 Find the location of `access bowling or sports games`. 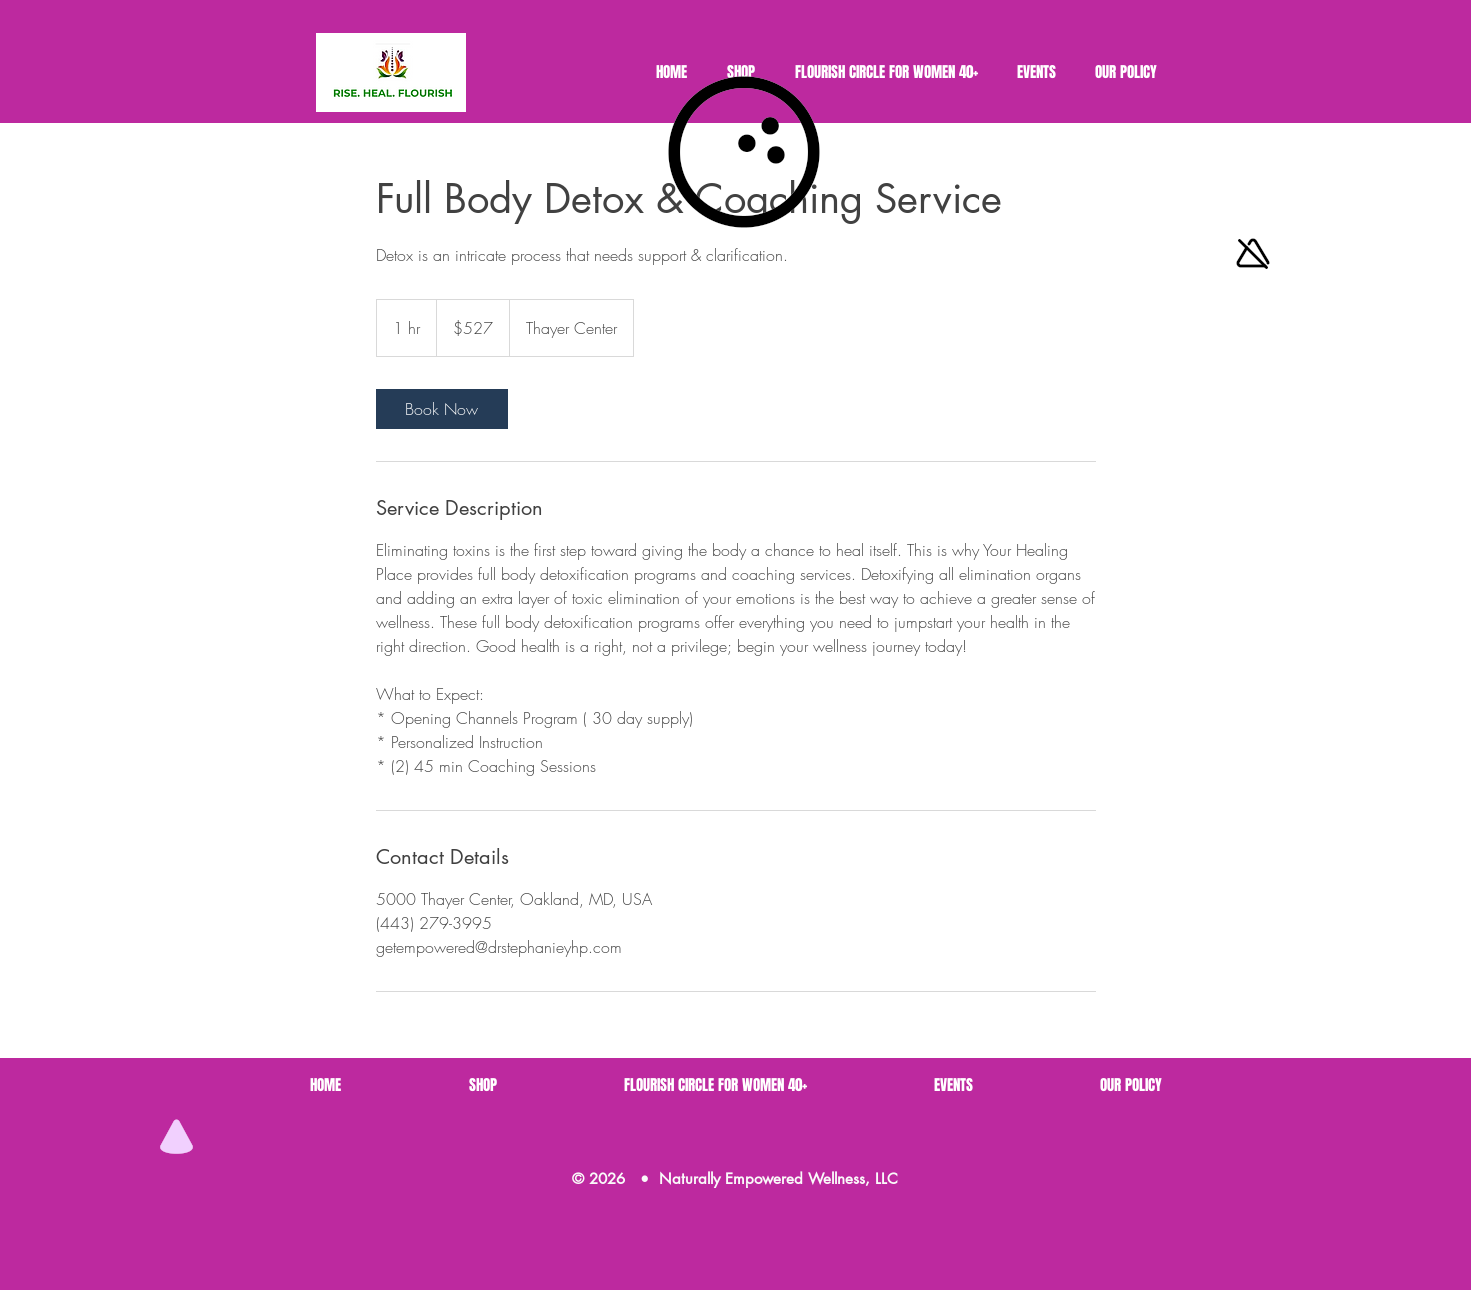

access bowling or sports games is located at coordinates (744, 152).